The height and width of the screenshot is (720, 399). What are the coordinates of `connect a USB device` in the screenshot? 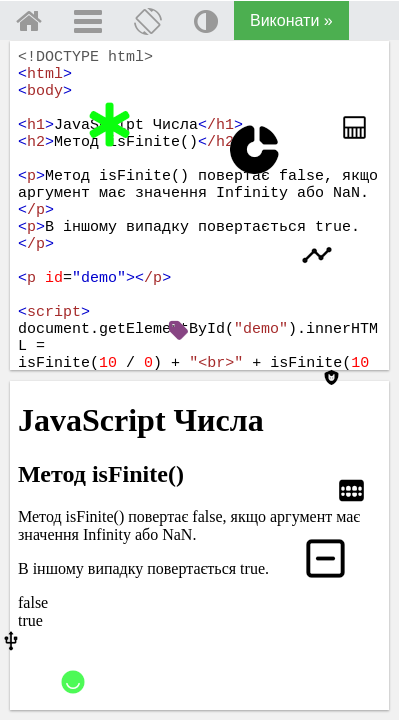 It's located at (11, 641).